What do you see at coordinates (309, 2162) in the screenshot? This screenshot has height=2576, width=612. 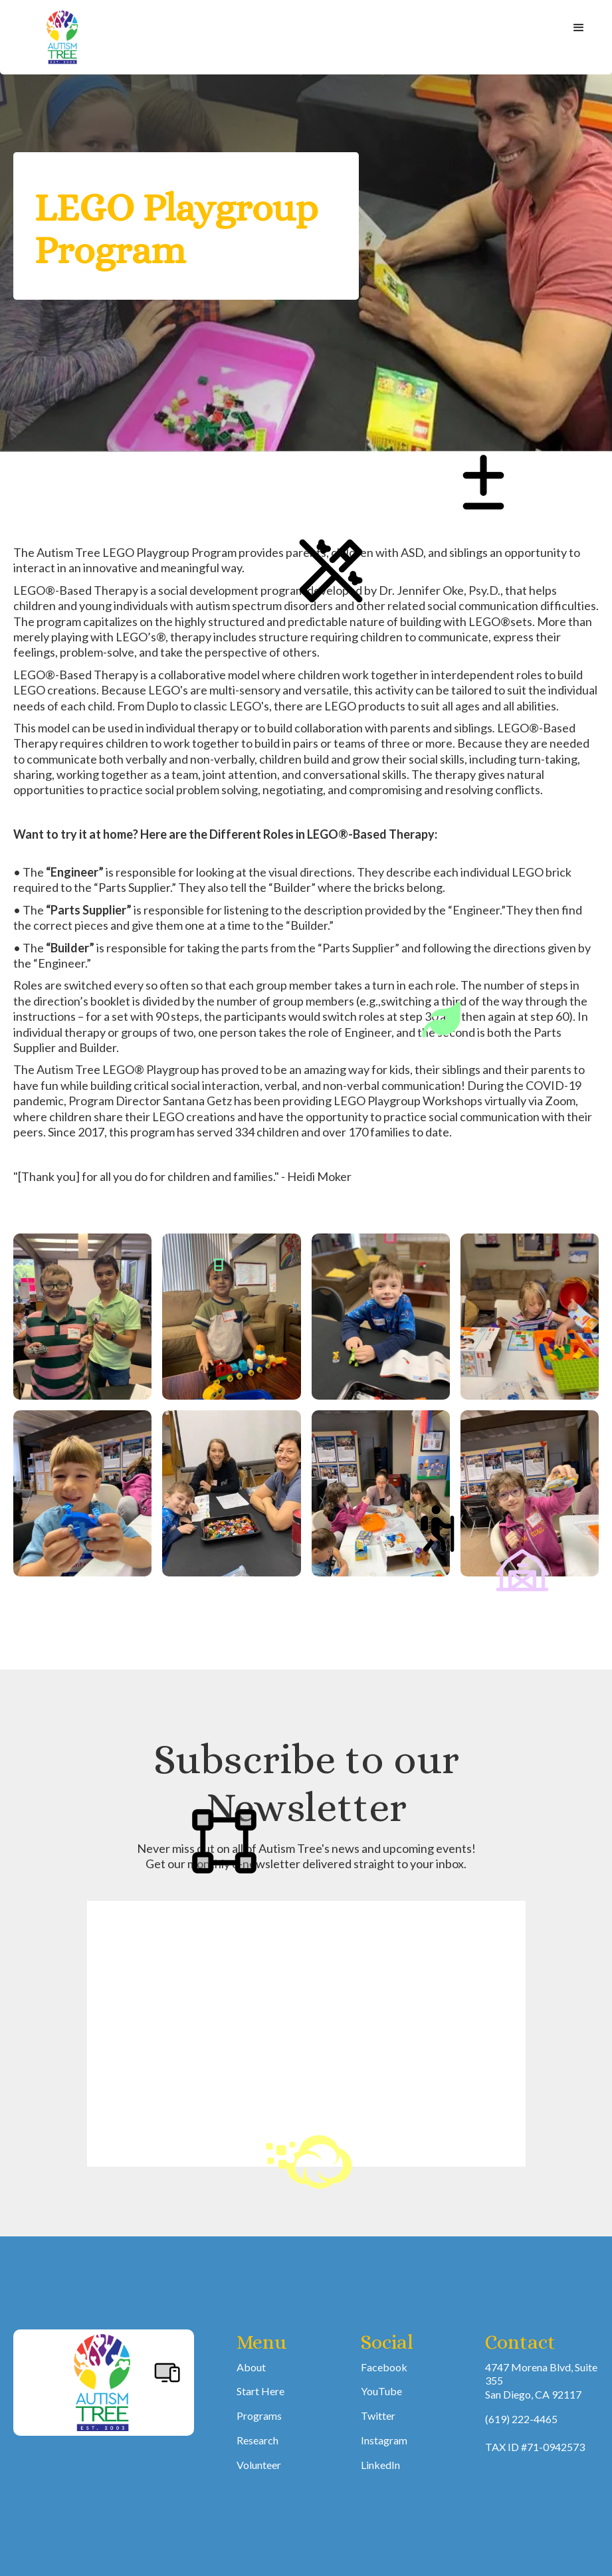 I see `cloudversify logo` at bounding box center [309, 2162].